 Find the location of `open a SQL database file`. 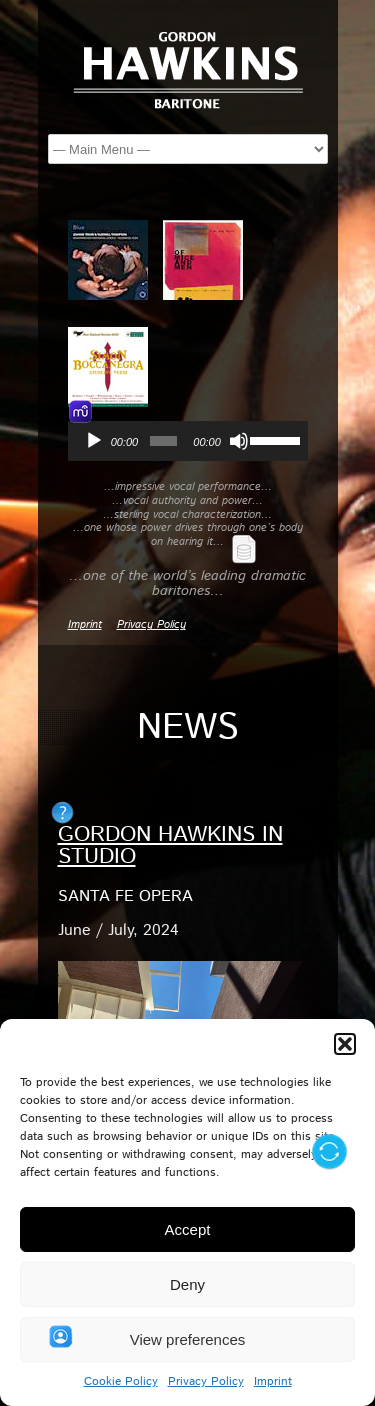

open a SQL database file is located at coordinates (244, 549).